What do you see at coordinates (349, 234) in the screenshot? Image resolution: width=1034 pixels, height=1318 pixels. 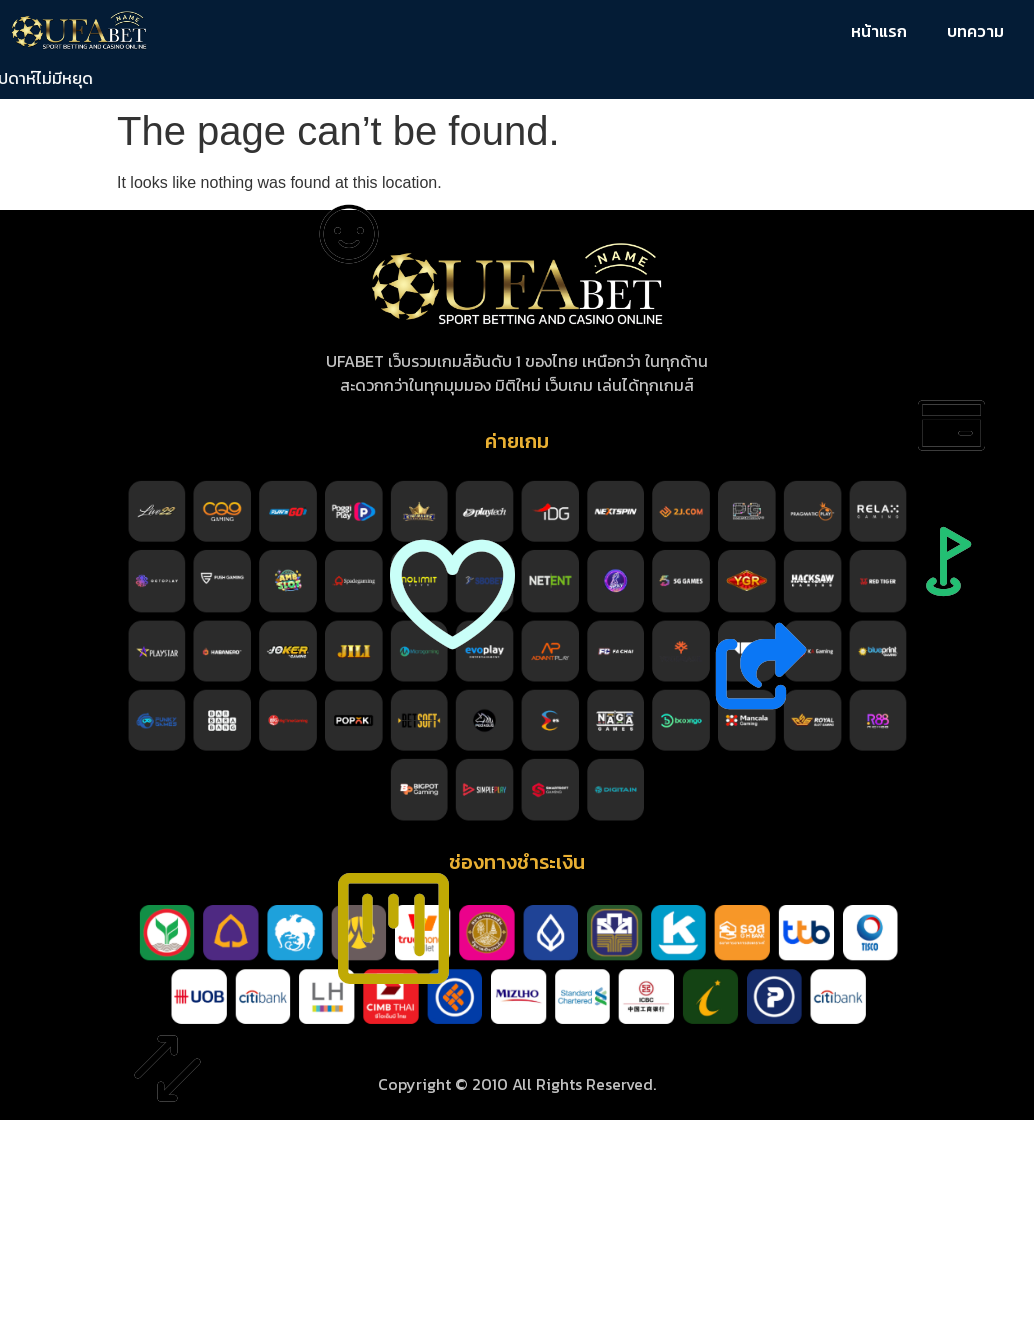 I see `add an emoji or reaction` at bounding box center [349, 234].